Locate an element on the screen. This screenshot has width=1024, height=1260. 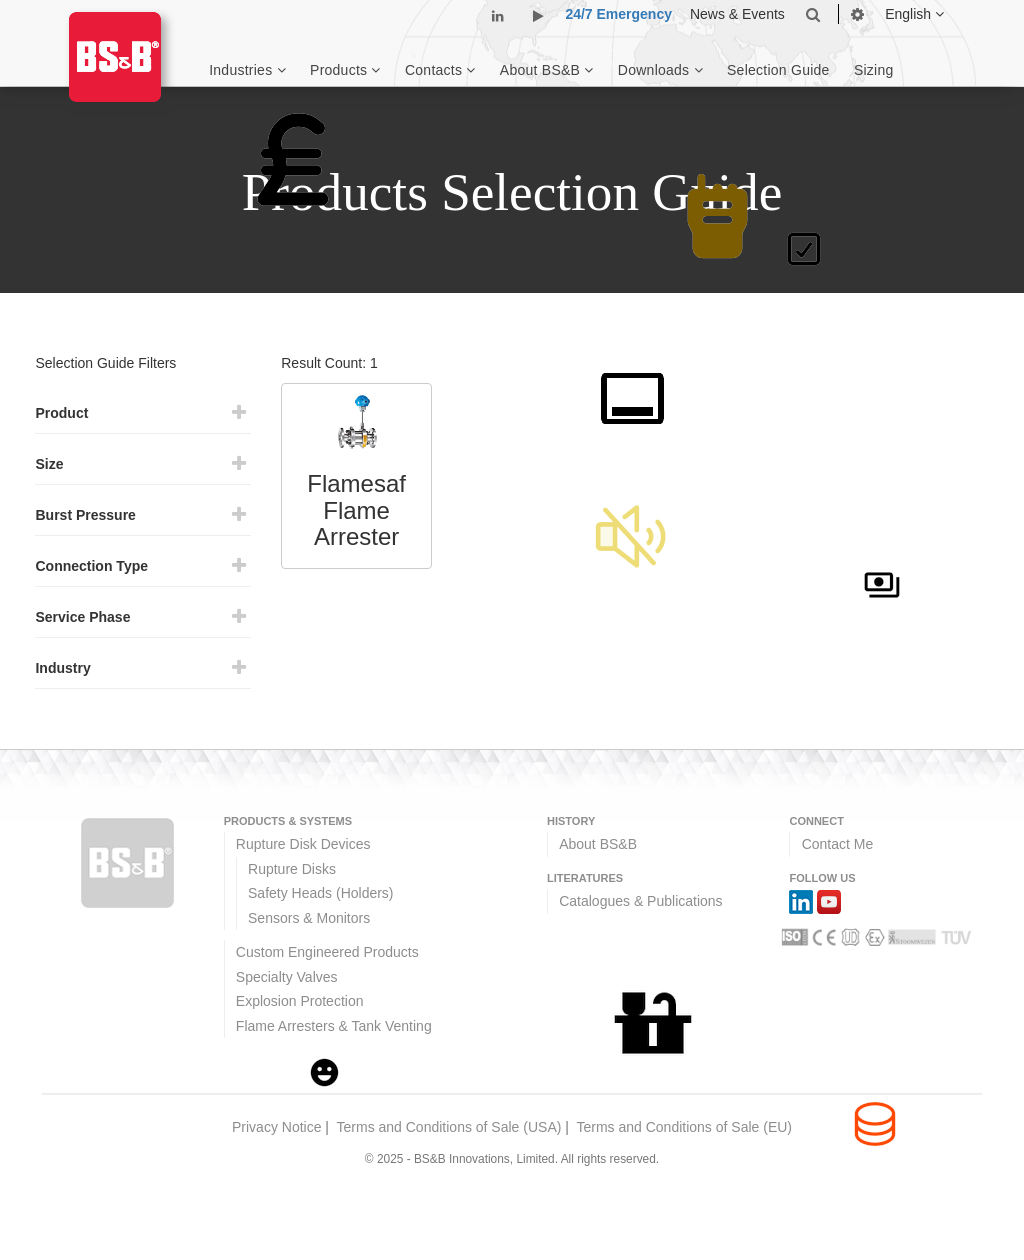
indicates price or amount in Turkish lira is located at coordinates (294, 158).